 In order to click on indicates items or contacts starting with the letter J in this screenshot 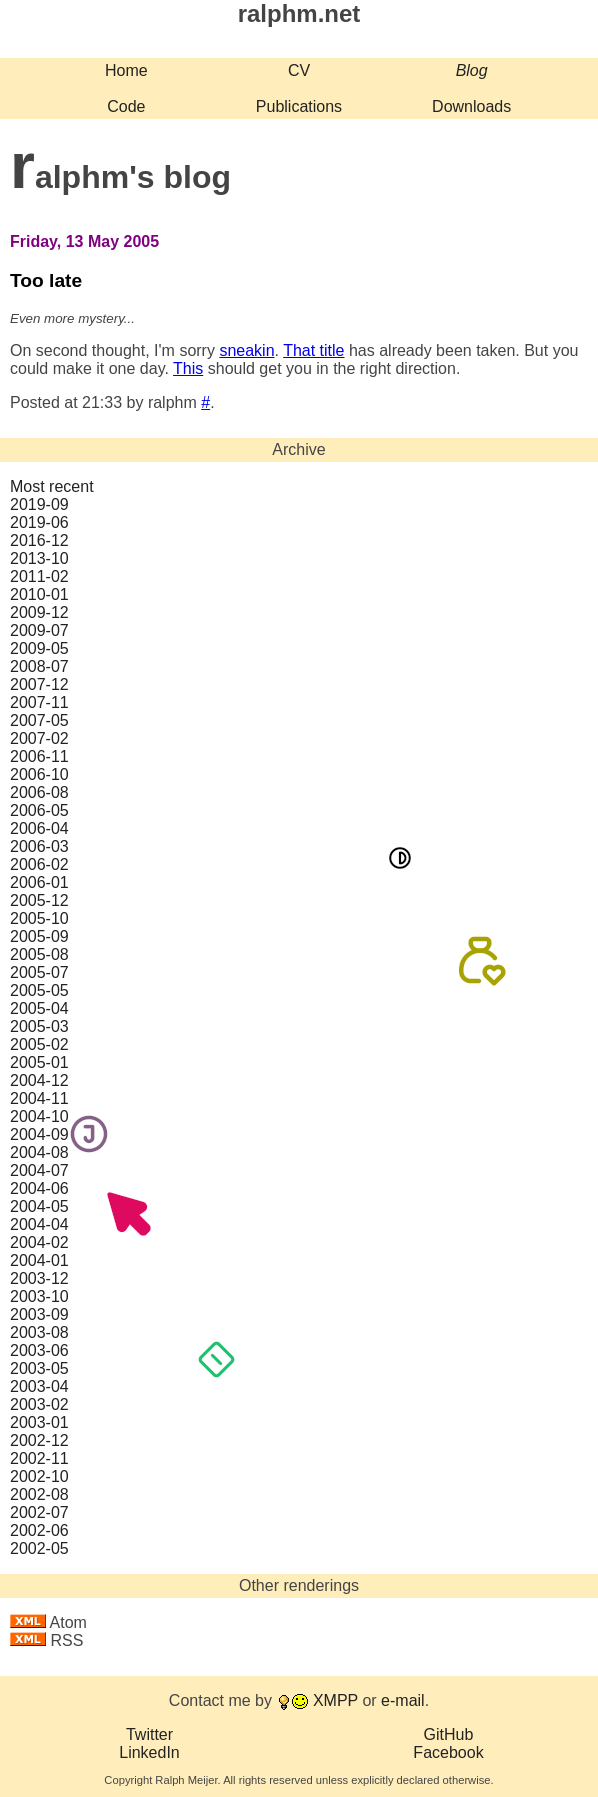, I will do `click(89, 1134)`.